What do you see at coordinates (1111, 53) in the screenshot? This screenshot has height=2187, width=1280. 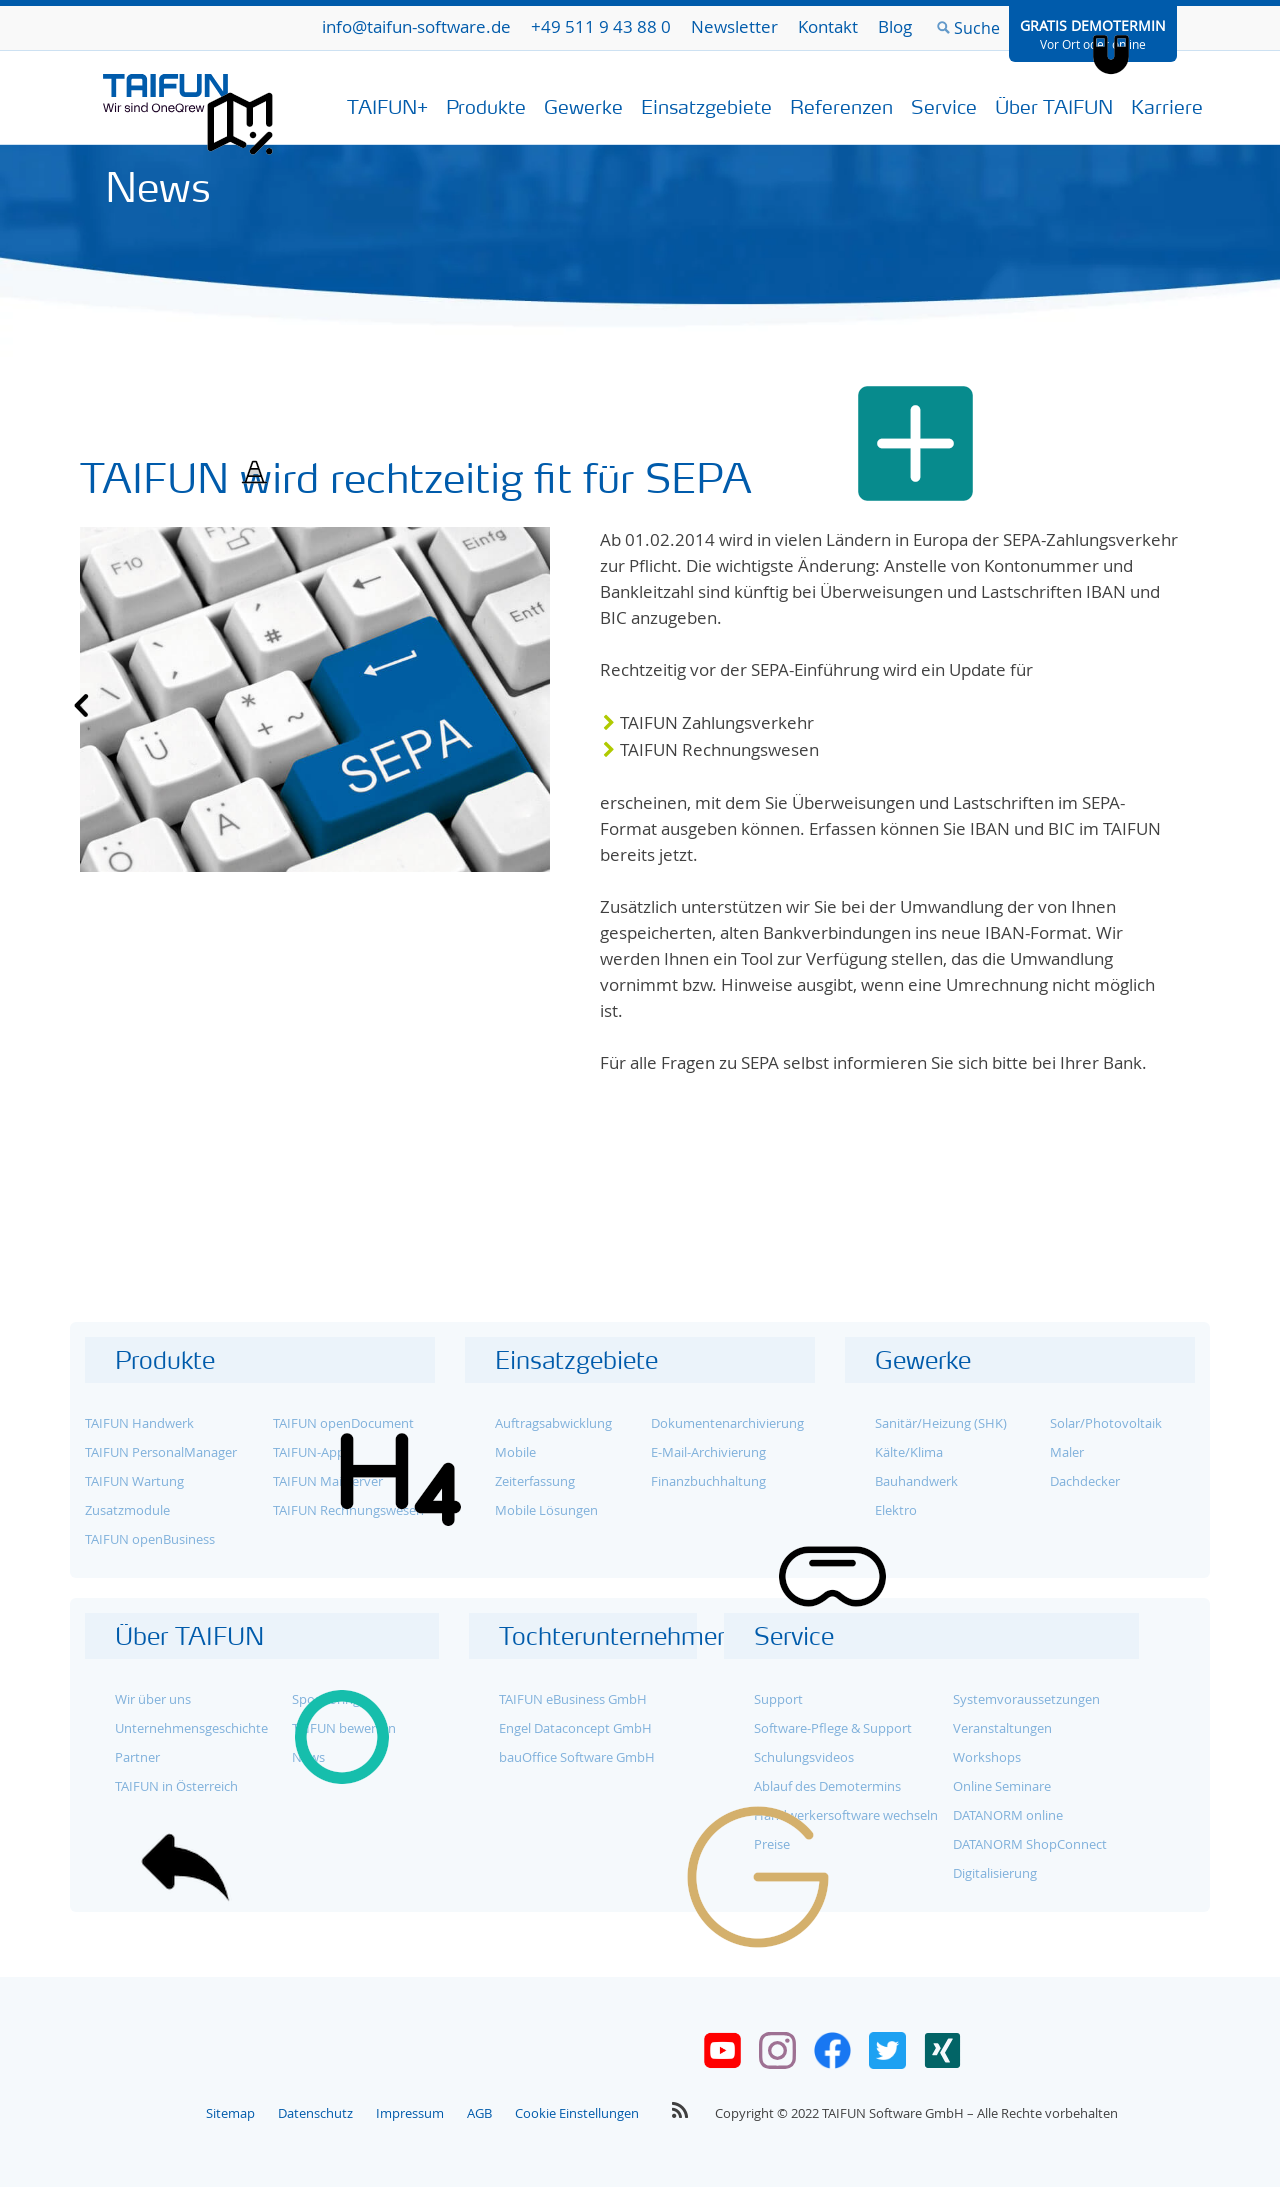 I see `activate magnetic snap or alignment tool` at bounding box center [1111, 53].